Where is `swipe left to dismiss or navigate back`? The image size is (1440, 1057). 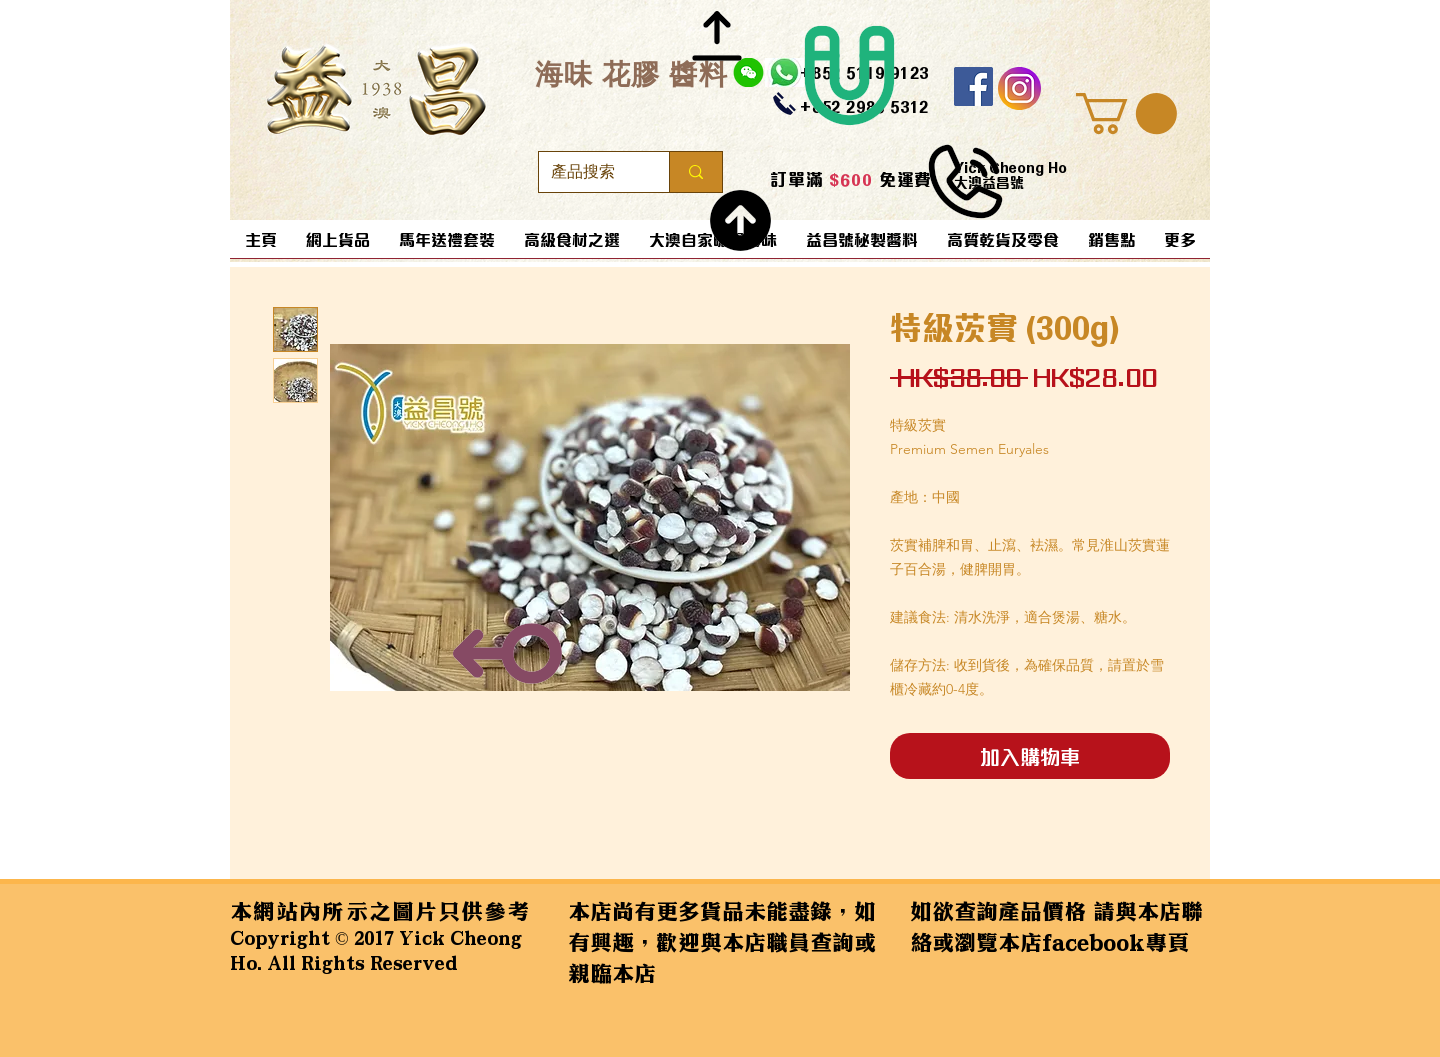 swipe left to dismiss or navigate back is located at coordinates (507, 653).